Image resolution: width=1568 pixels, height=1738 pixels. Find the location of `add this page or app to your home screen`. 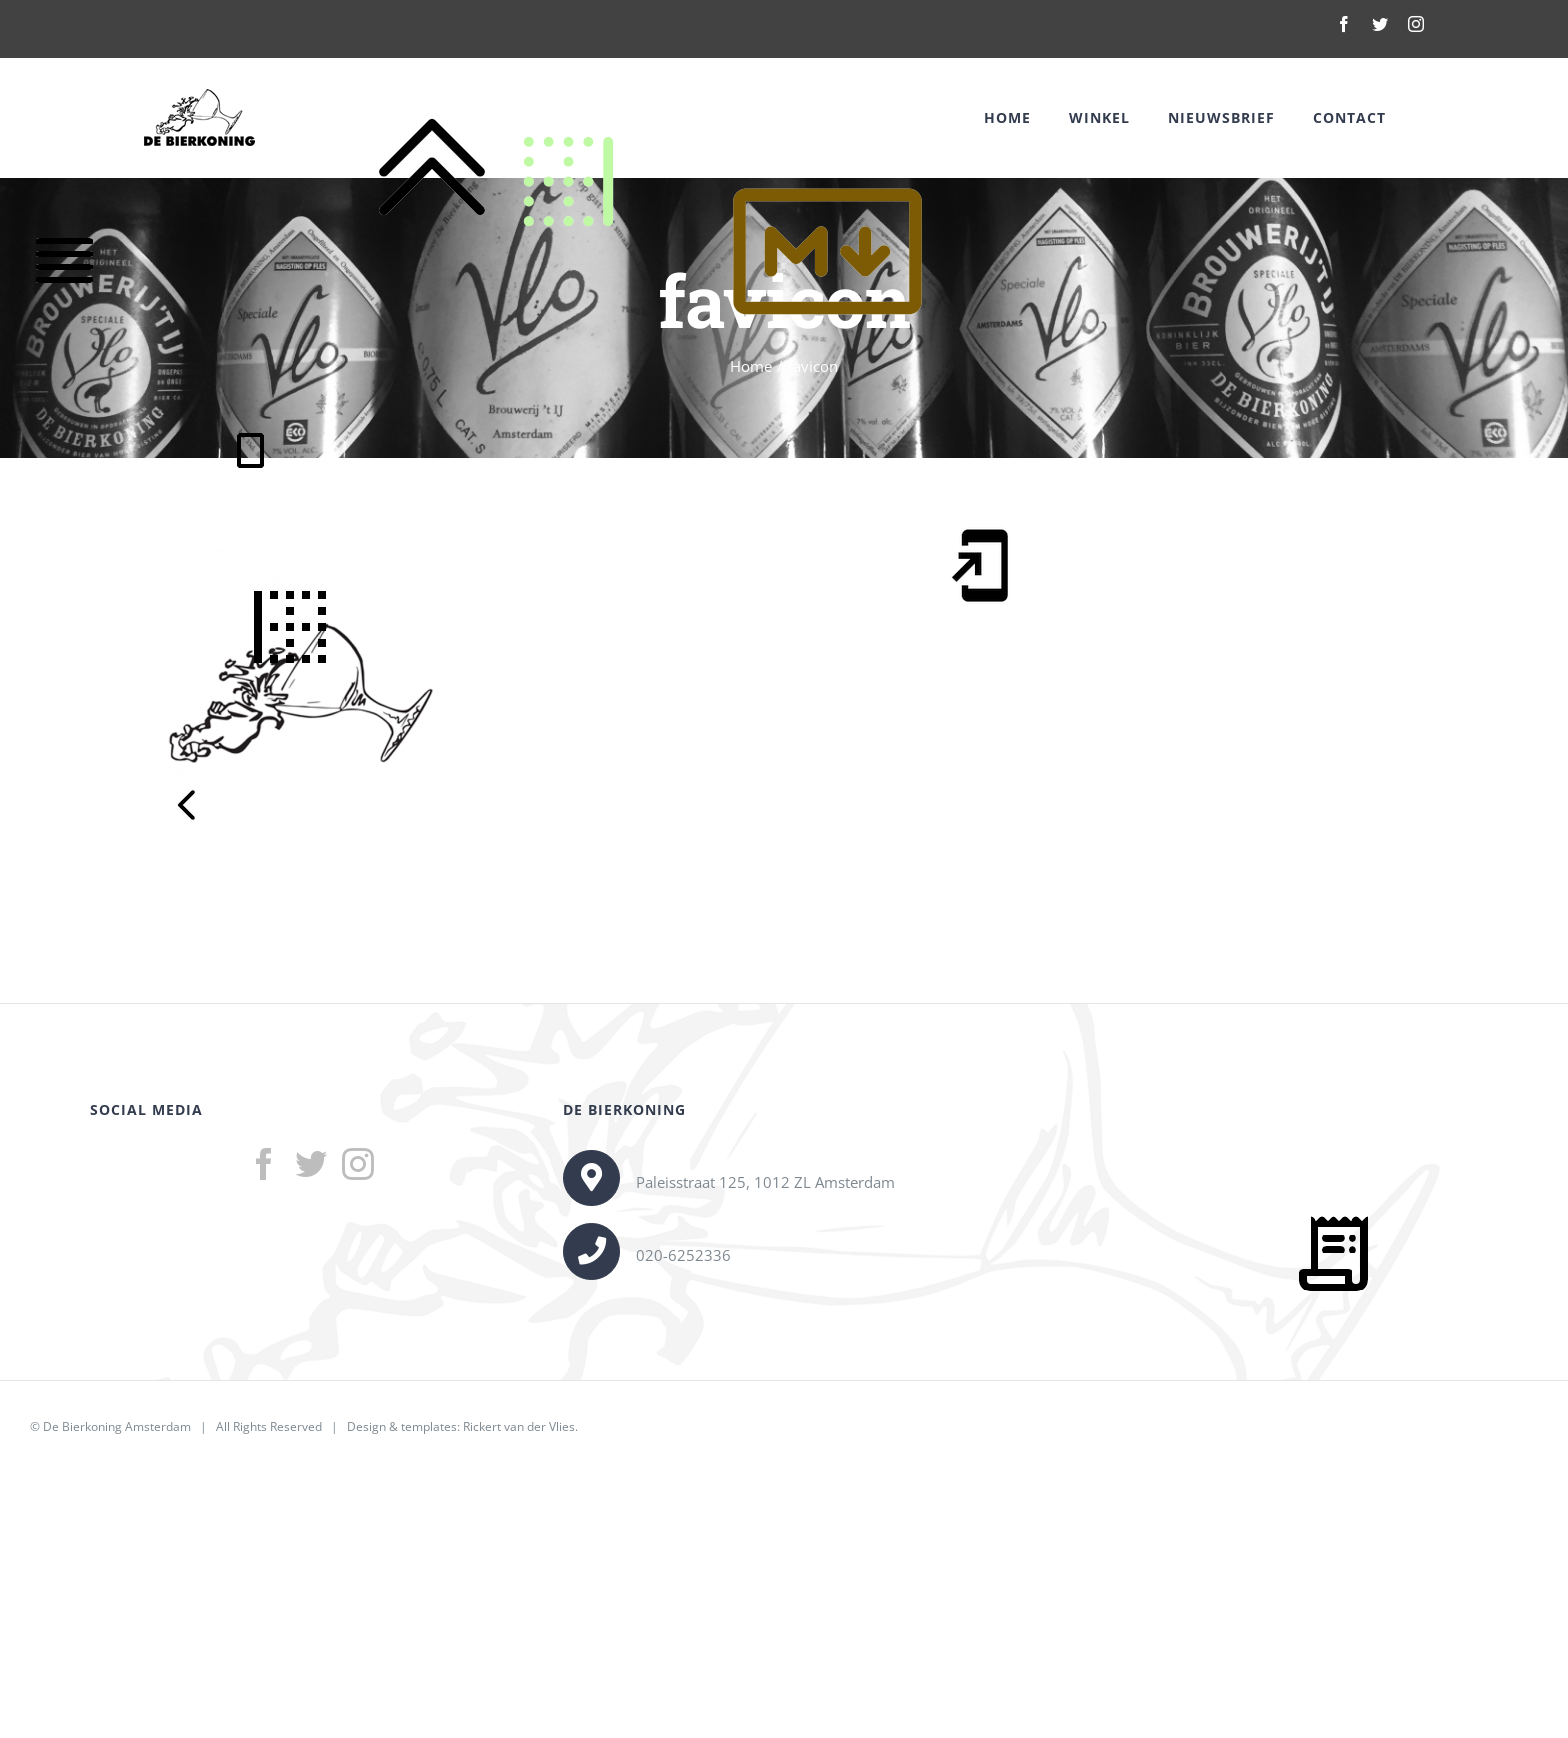

add this page or app to your home screen is located at coordinates (981, 565).